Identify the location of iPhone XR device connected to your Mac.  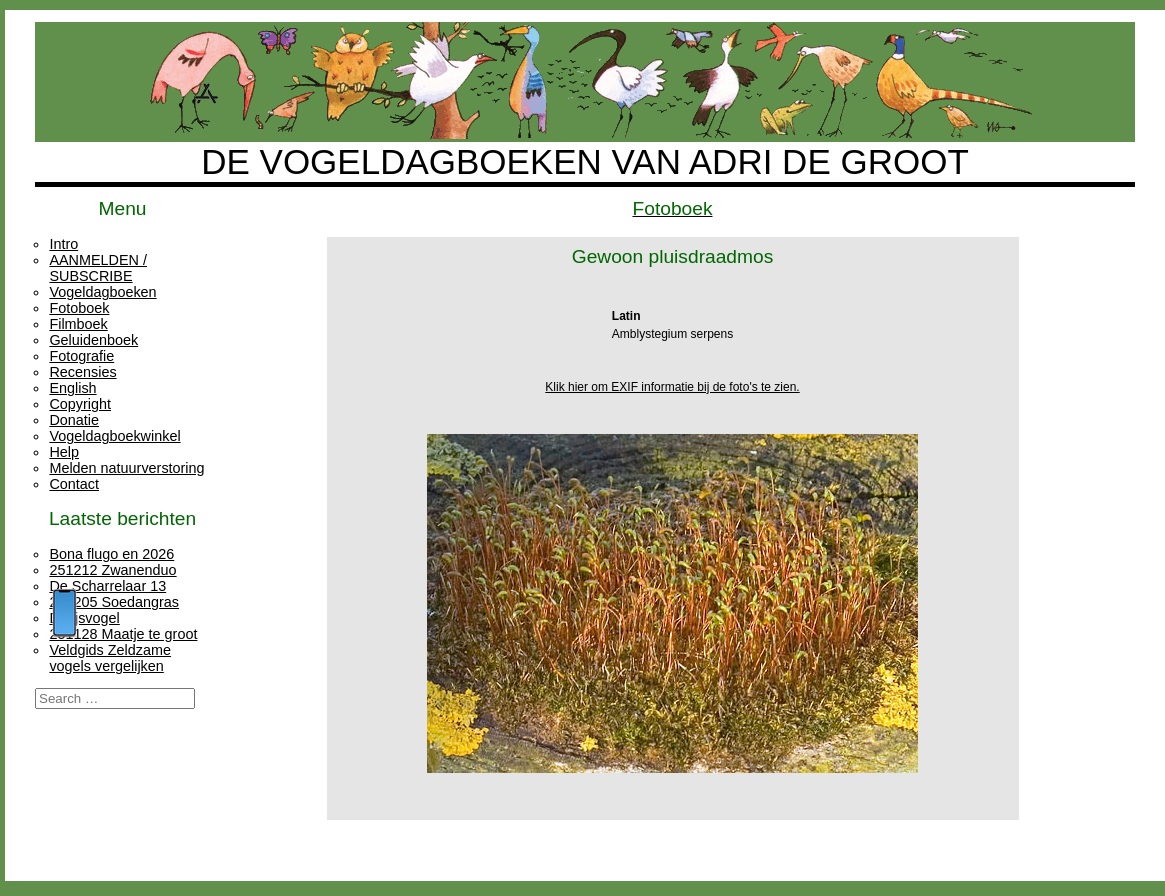
(64, 613).